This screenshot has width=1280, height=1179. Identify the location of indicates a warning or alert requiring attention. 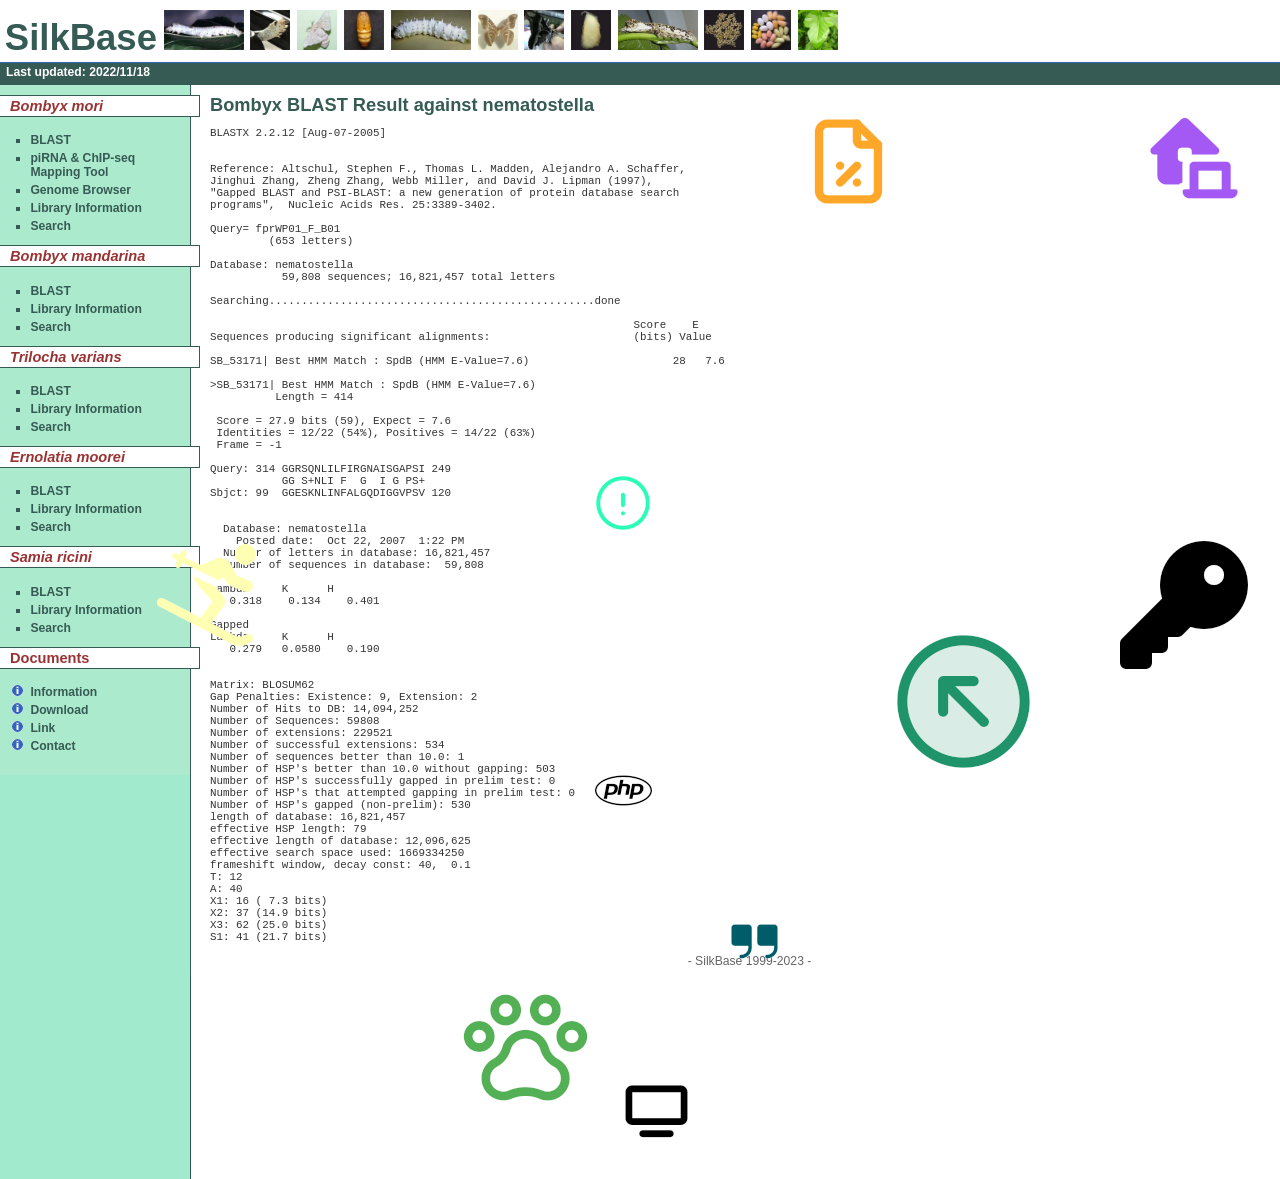
(623, 503).